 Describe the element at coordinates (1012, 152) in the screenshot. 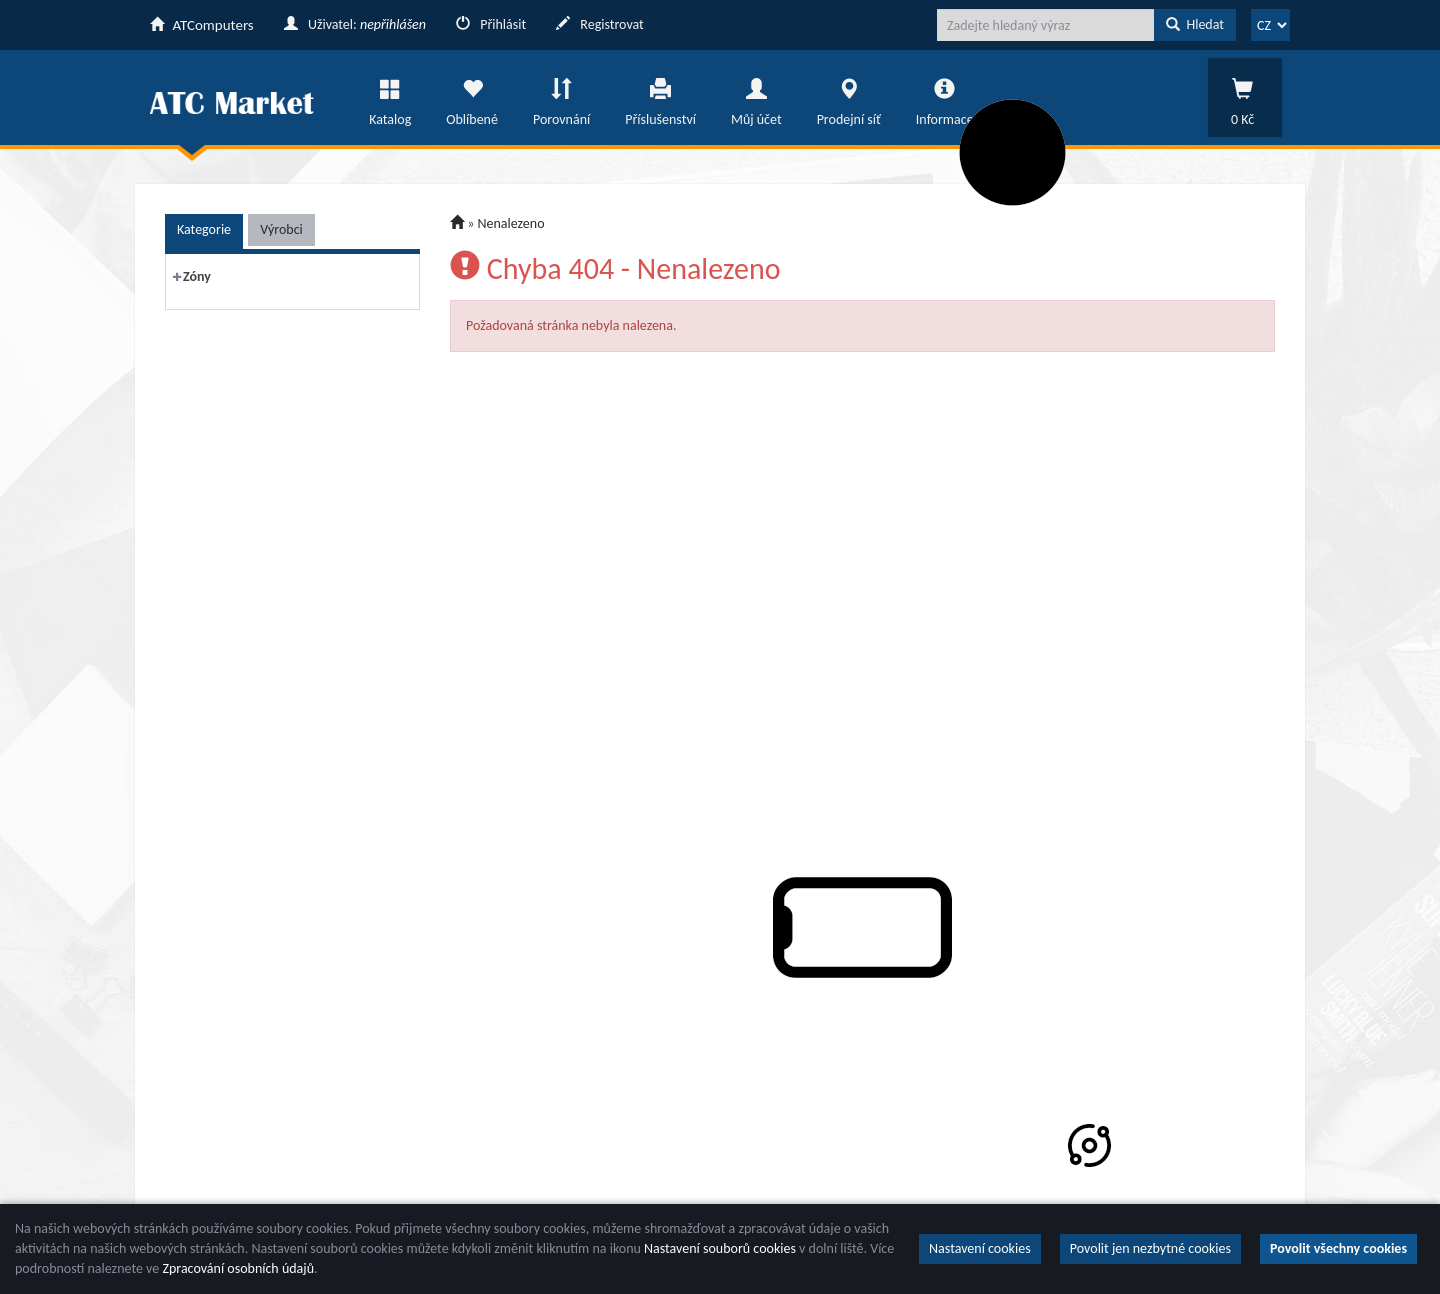

I see `start recording audio or video` at that location.